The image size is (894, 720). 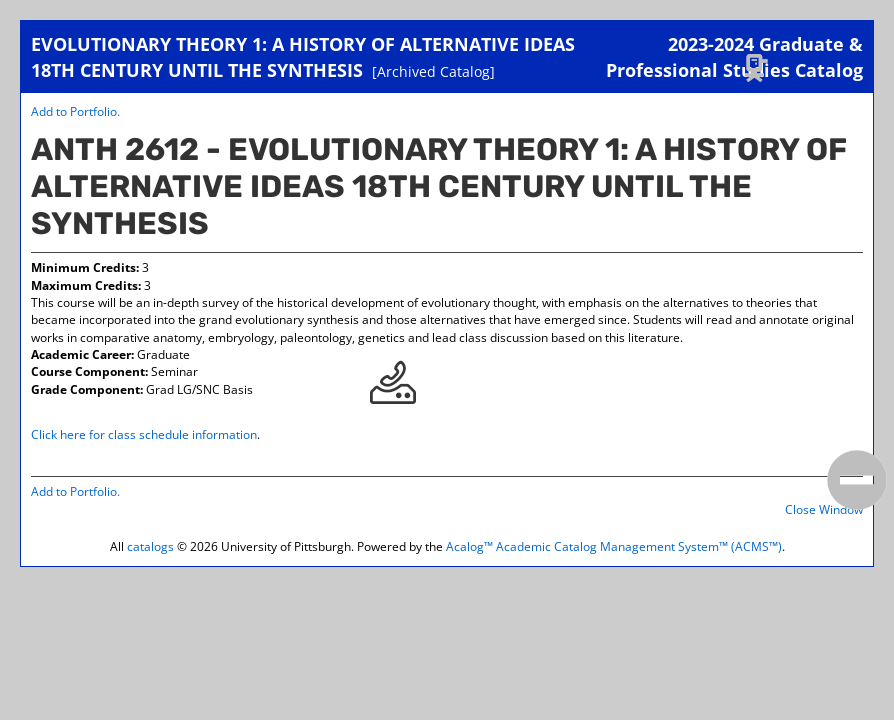 I want to click on indicates an error or failed action, so click(x=857, y=480).